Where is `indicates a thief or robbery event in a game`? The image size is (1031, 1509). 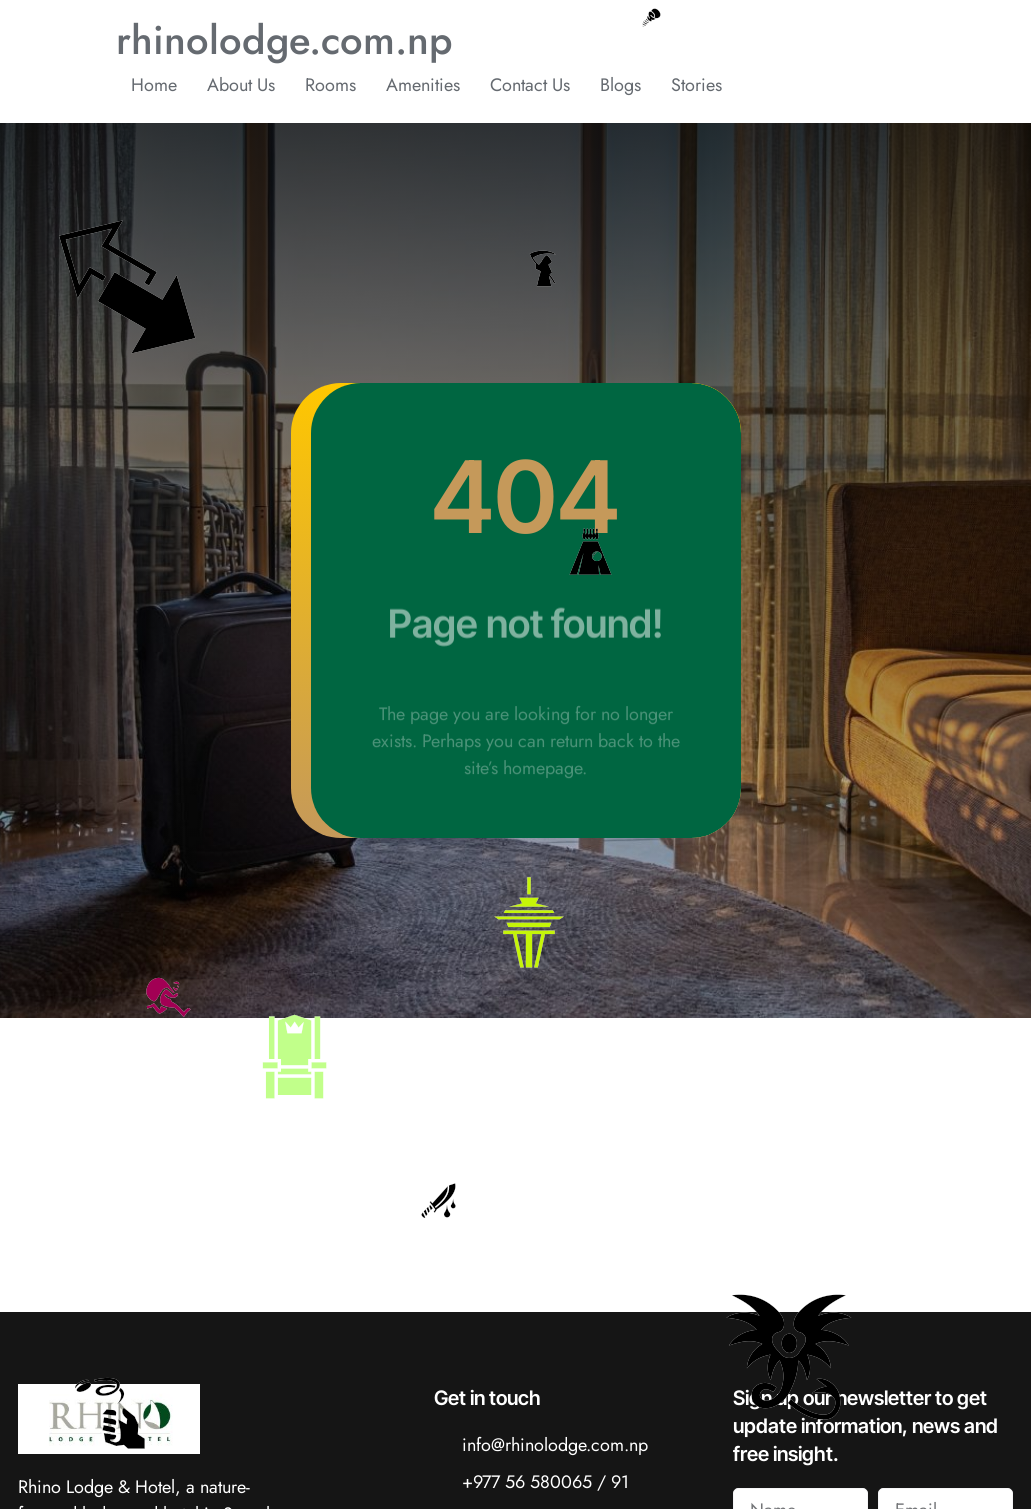
indicates a thief or robbery event in a game is located at coordinates (168, 997).